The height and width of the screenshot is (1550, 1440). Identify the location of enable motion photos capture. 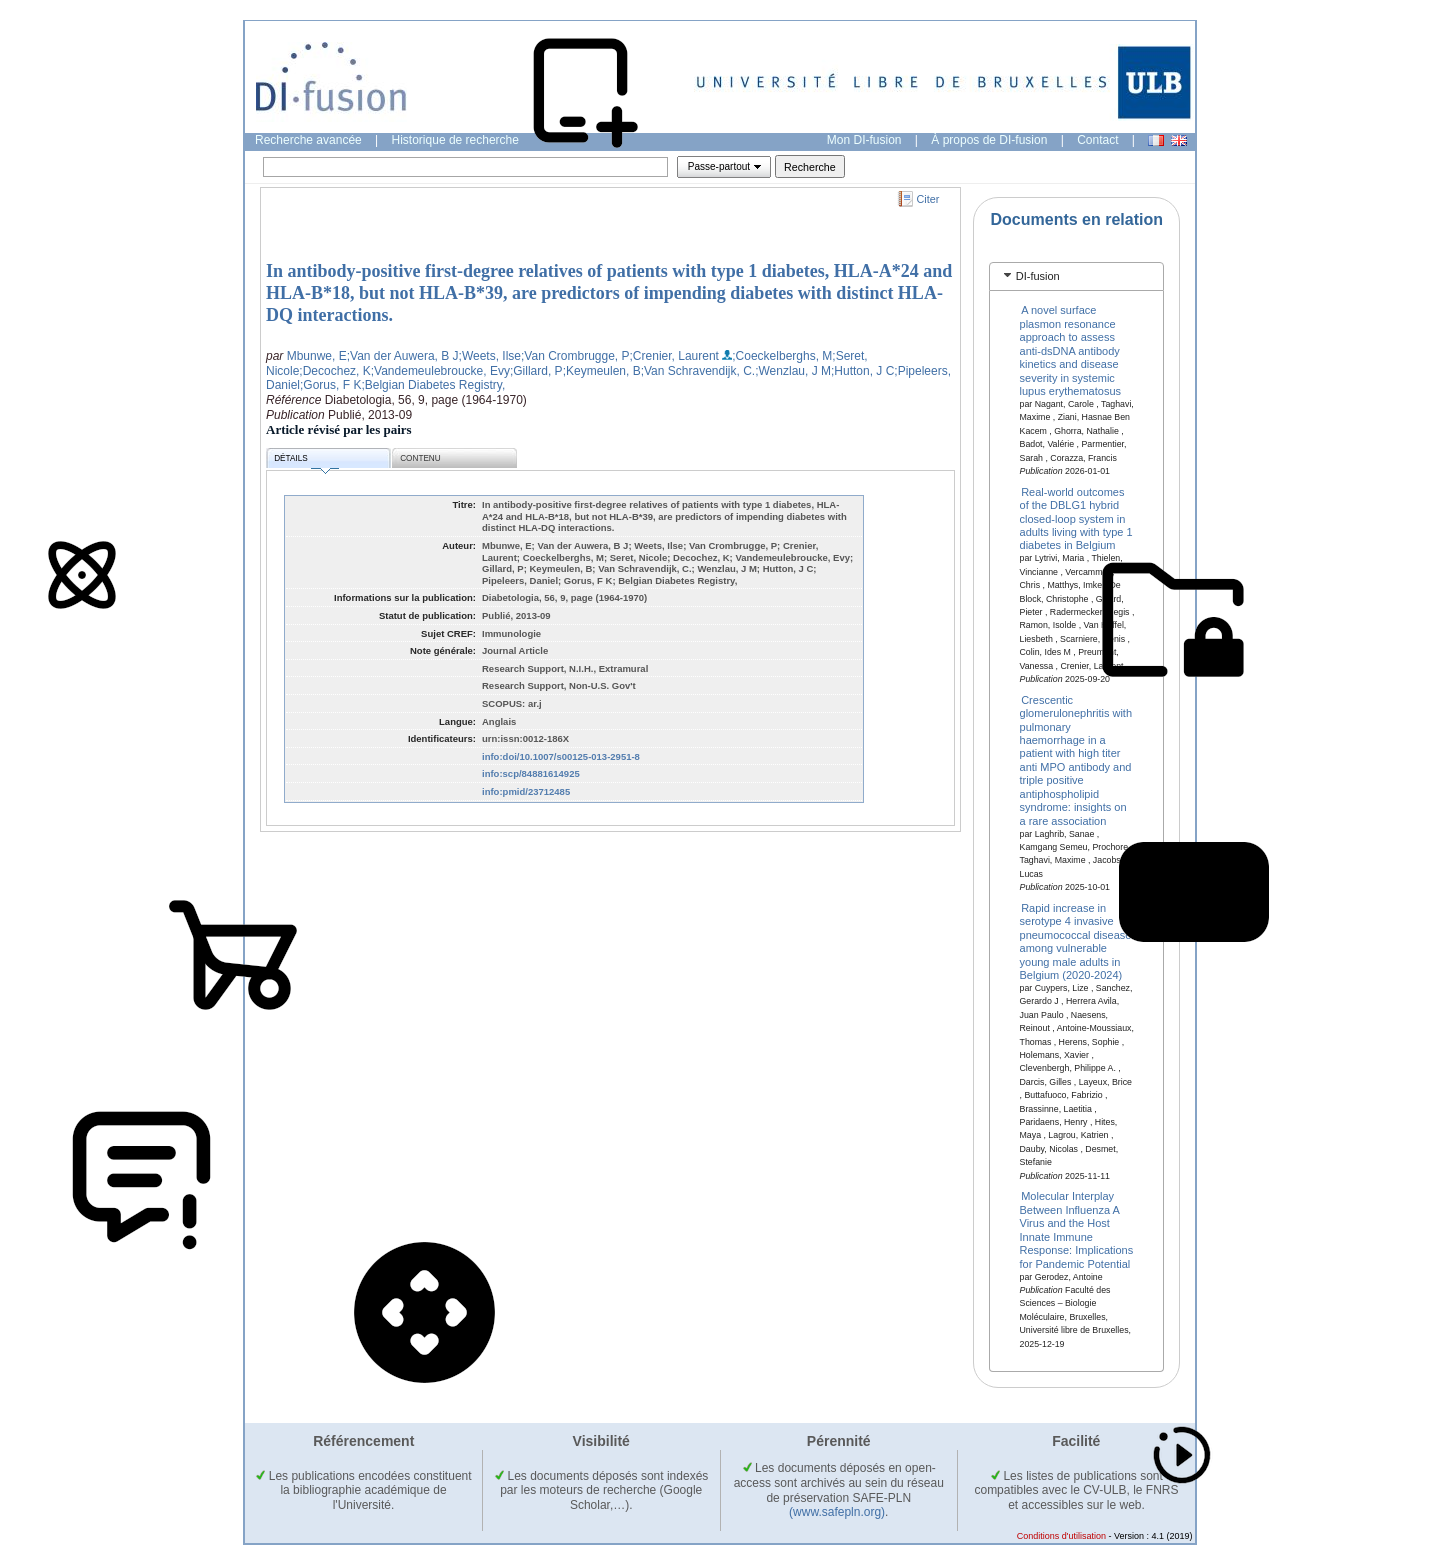
(1182, 1455).